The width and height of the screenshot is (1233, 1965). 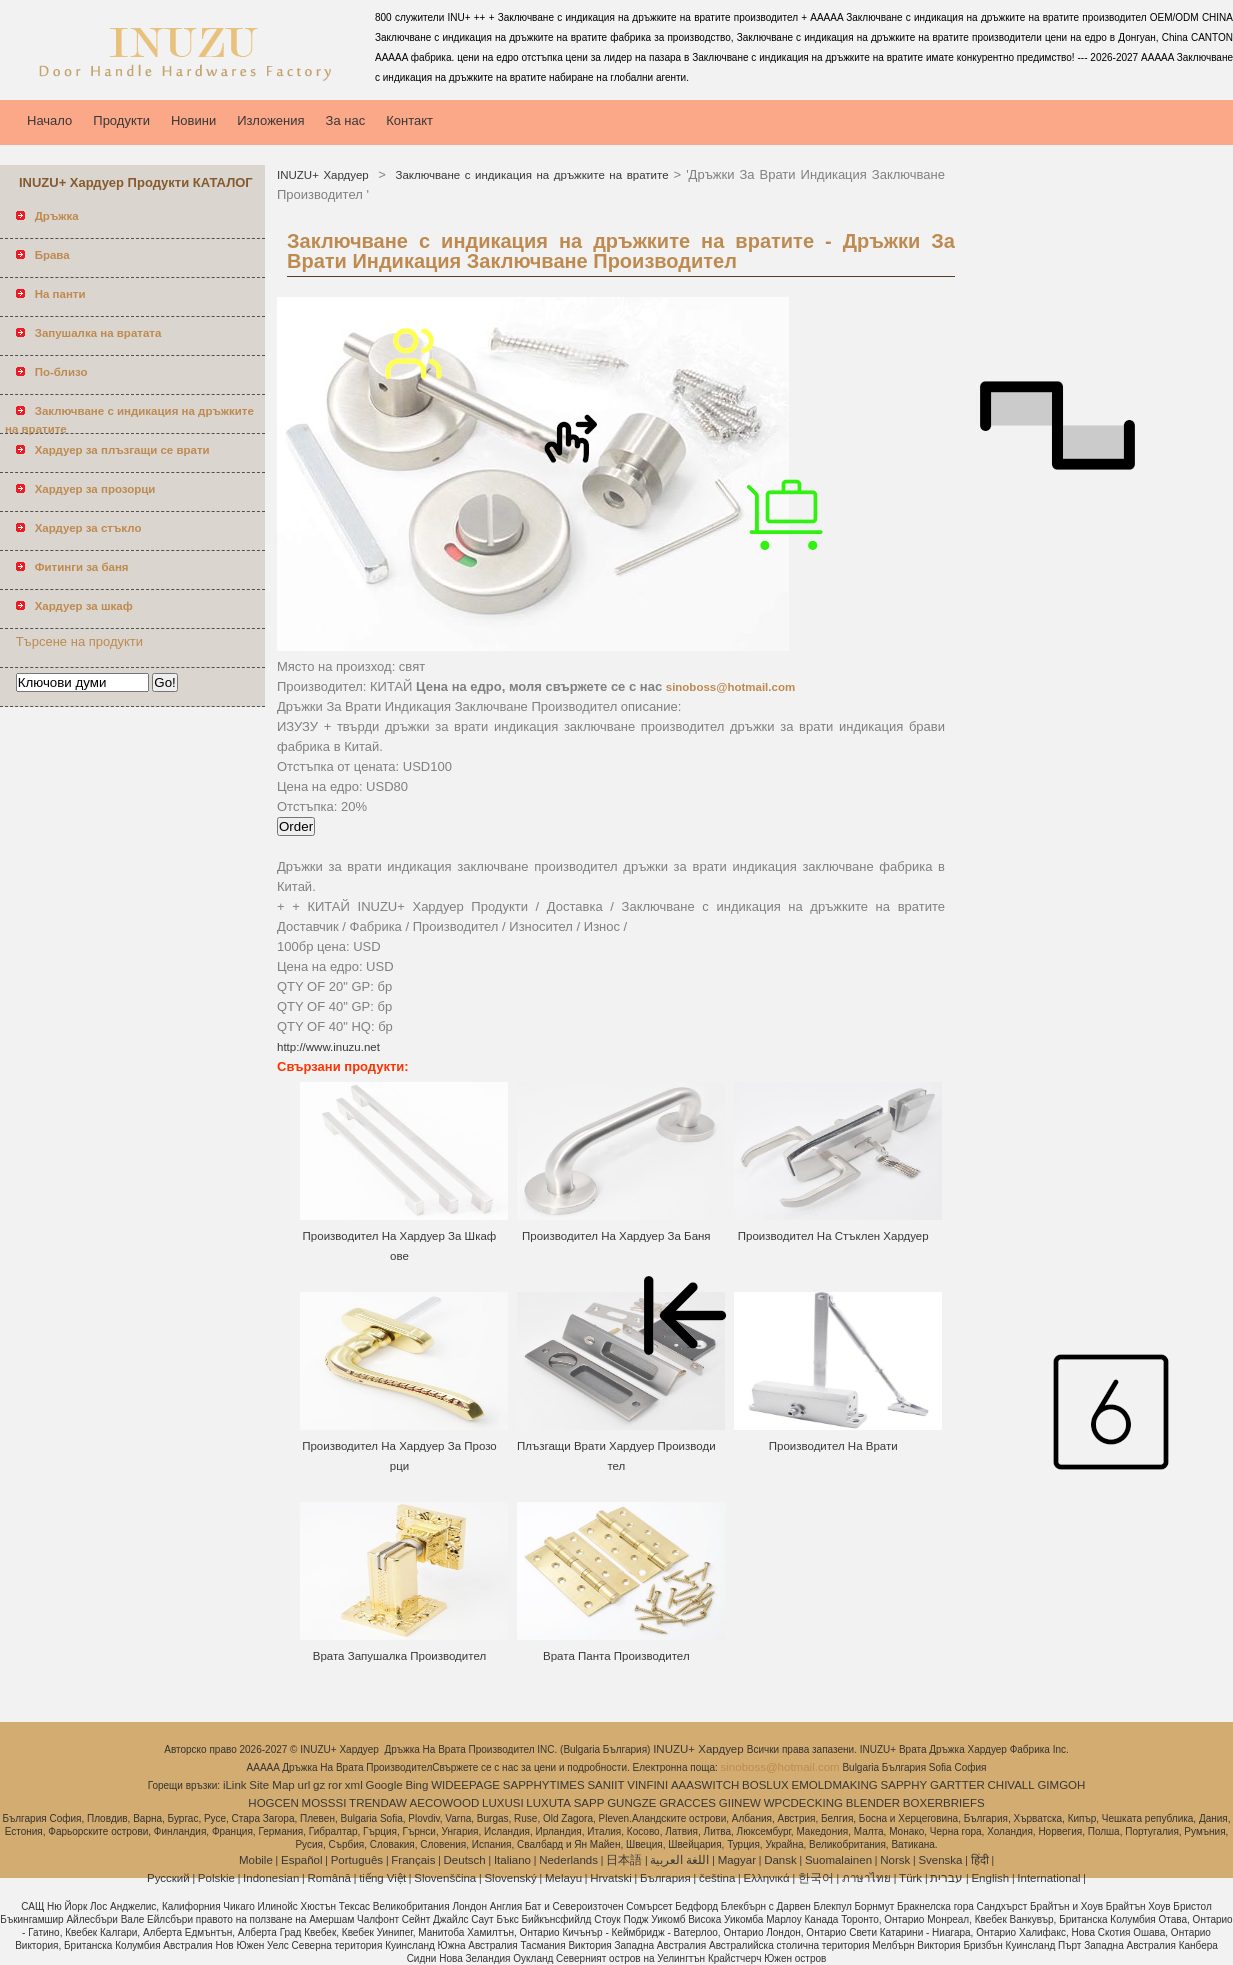 I want to click on access luggage or baggage services, so click(x=783, y=513).